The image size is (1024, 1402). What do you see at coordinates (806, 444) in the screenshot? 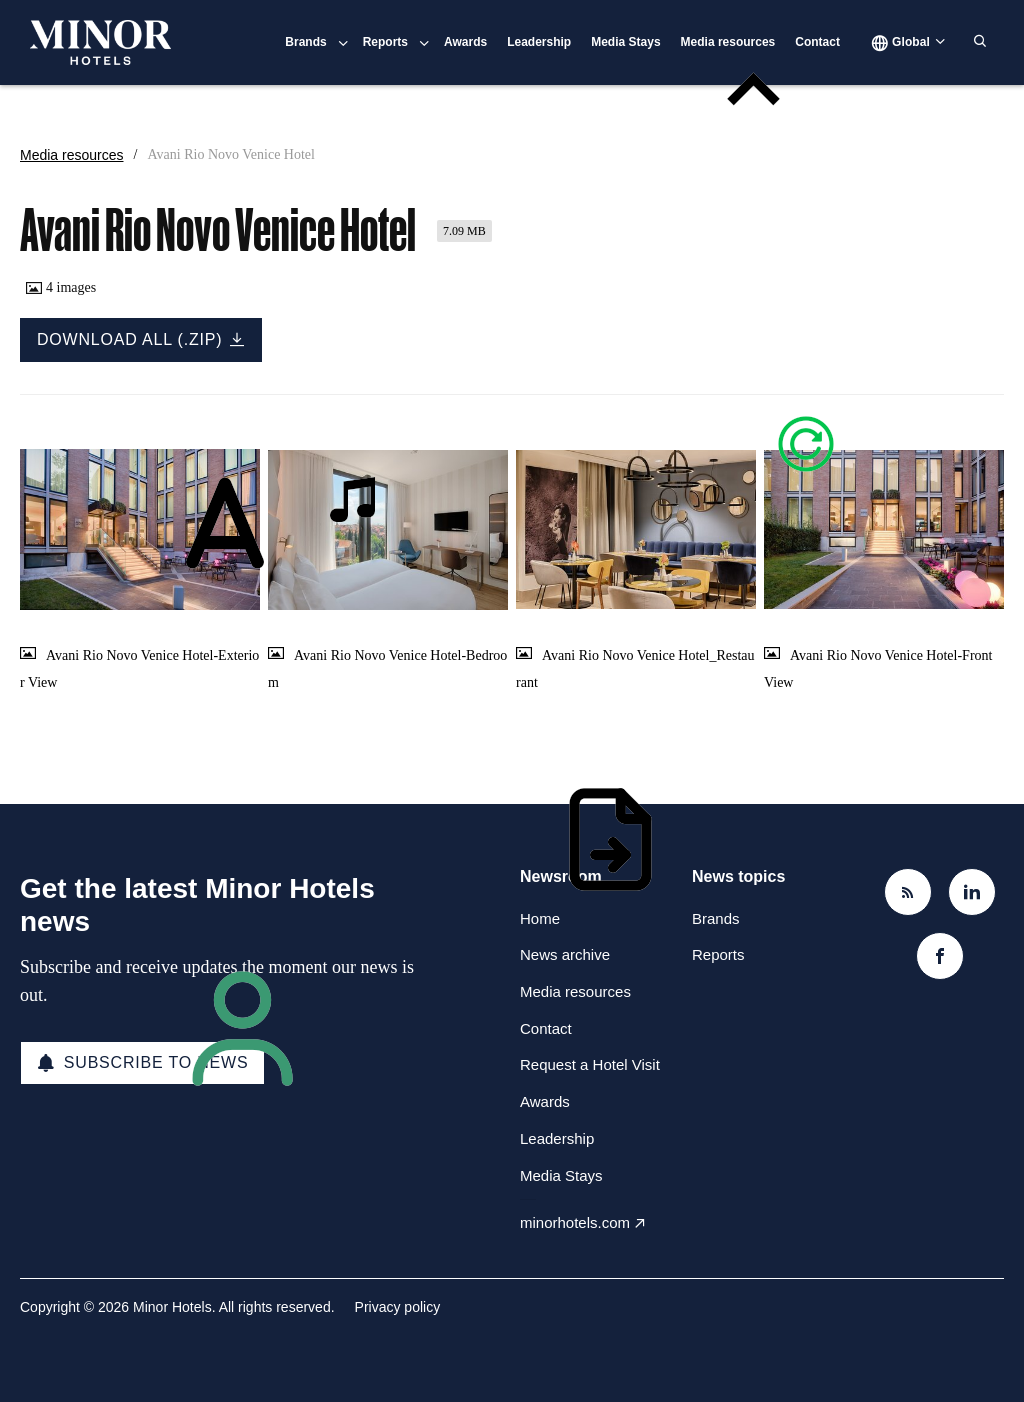
I see `refresh or reload content` at bounding box center [806, 444].